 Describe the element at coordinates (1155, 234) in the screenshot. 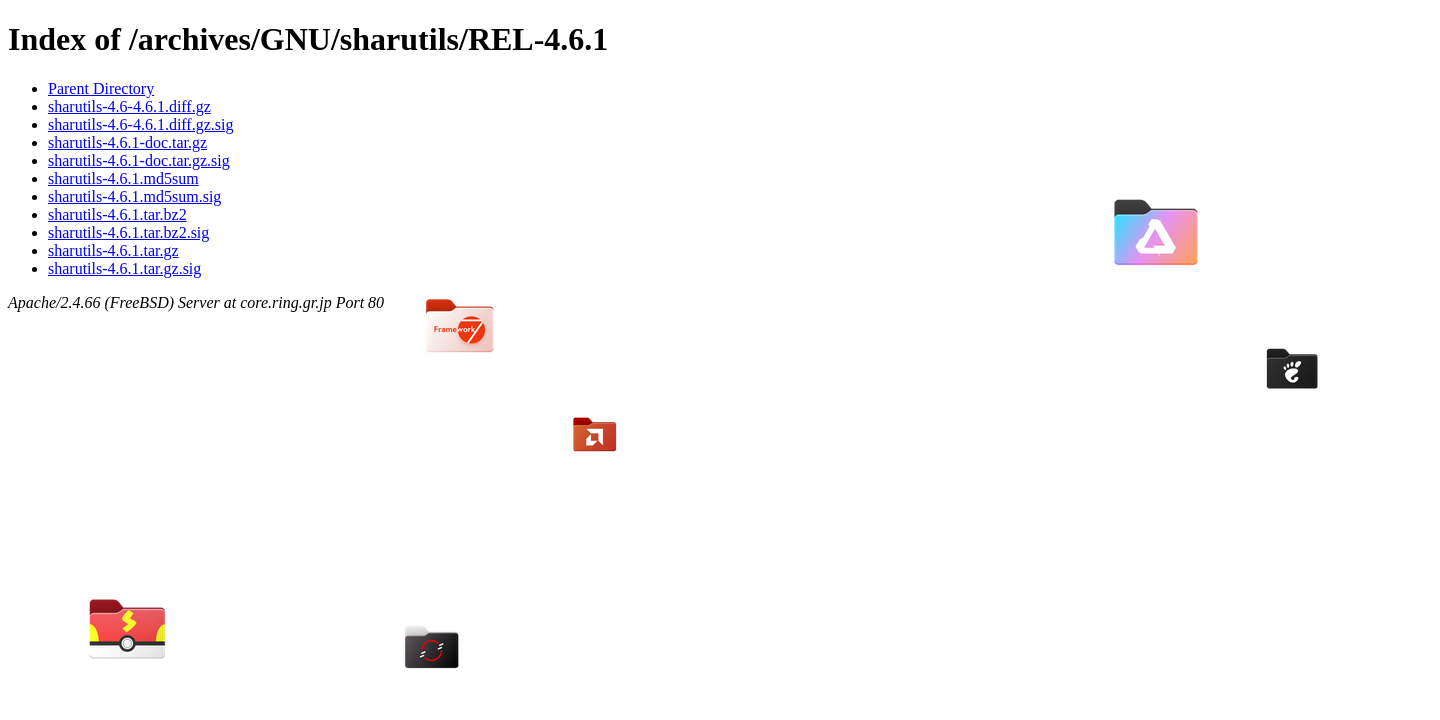

I see `open the Affinity app folder` at that location.